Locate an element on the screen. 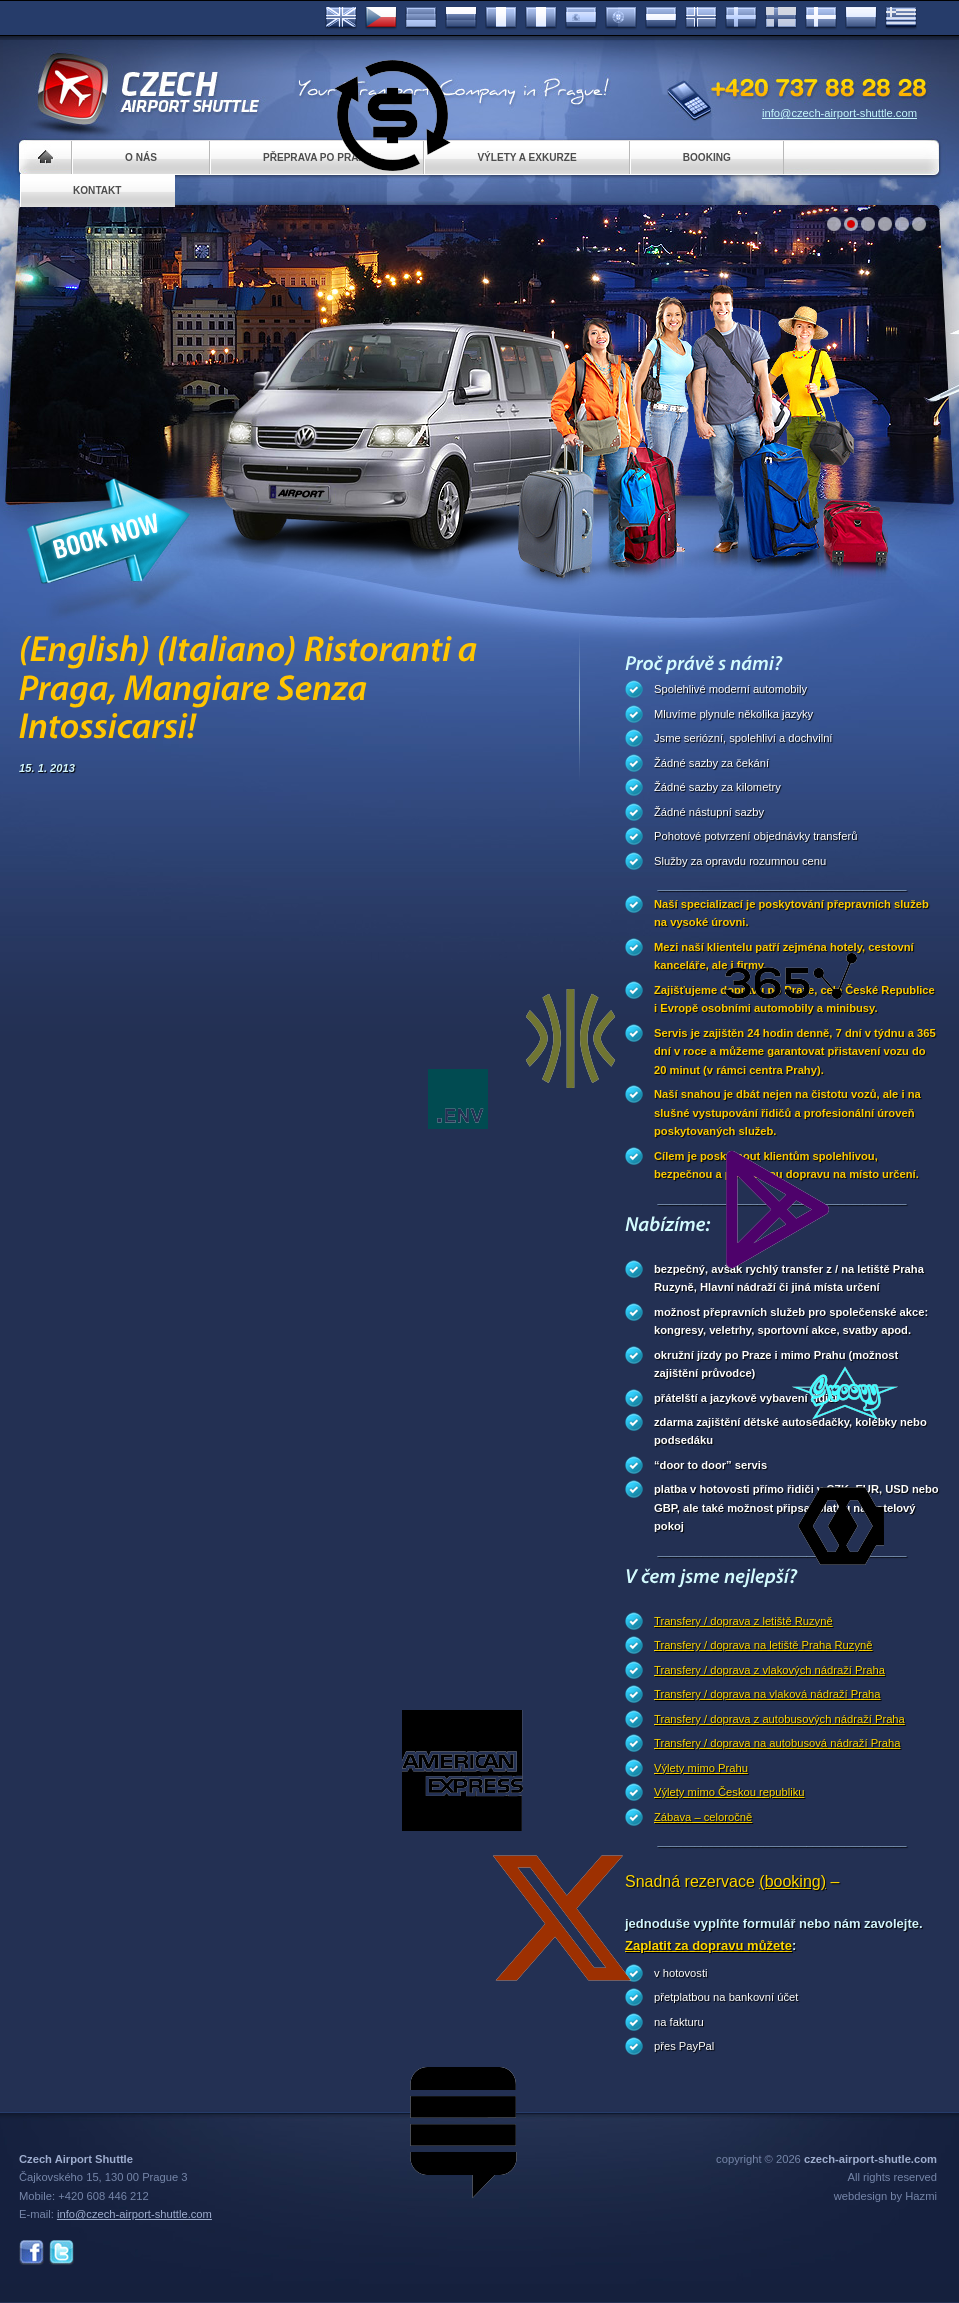 This screenshot has height=2303, width=959. pay with American Express is located at coordinates (462, 1770).